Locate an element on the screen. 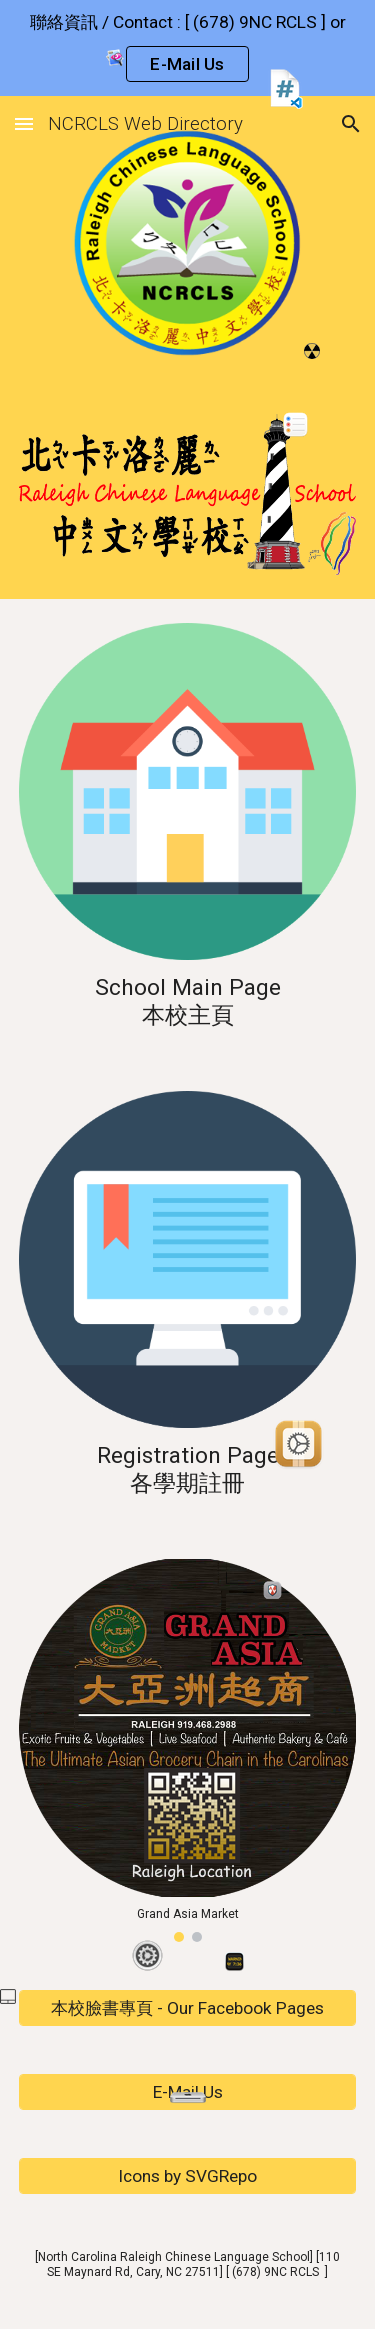  open apparmor security preferences is located at coordinates (272, 1590).